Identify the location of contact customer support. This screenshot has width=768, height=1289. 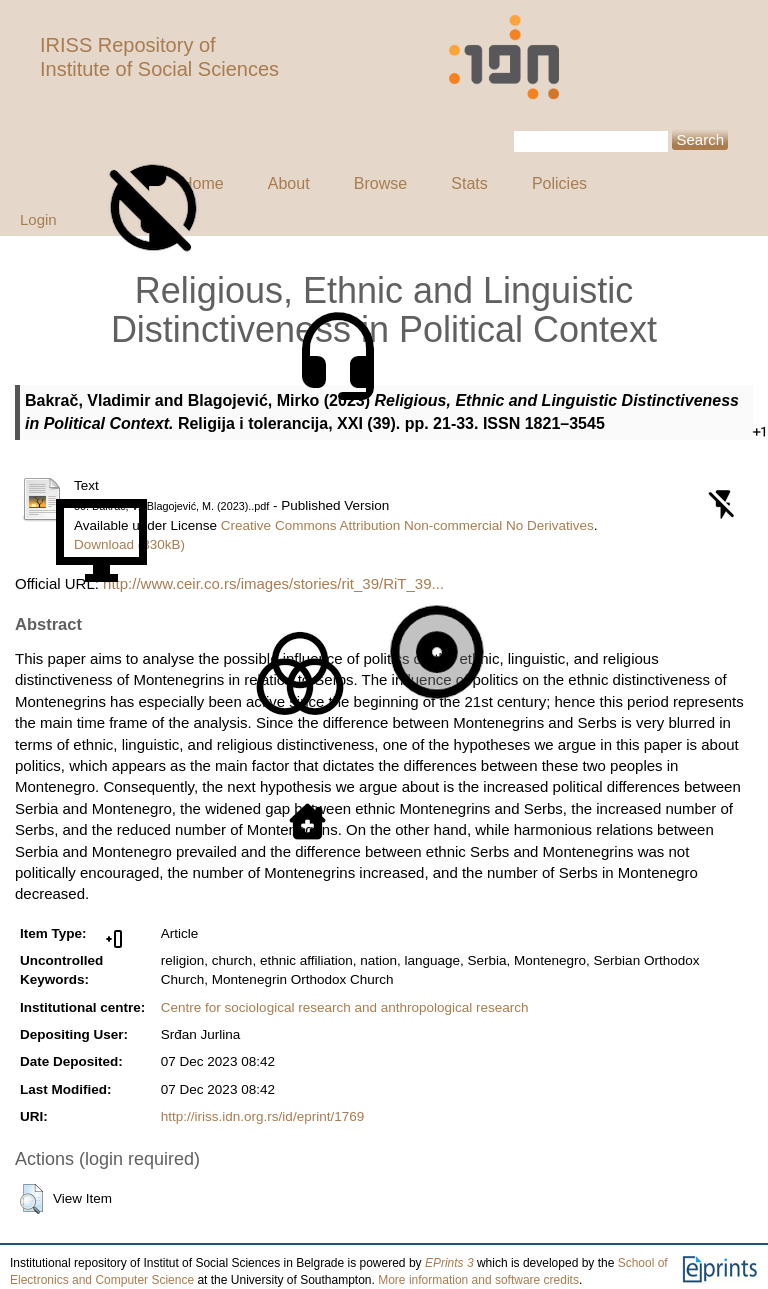
(338, 356).